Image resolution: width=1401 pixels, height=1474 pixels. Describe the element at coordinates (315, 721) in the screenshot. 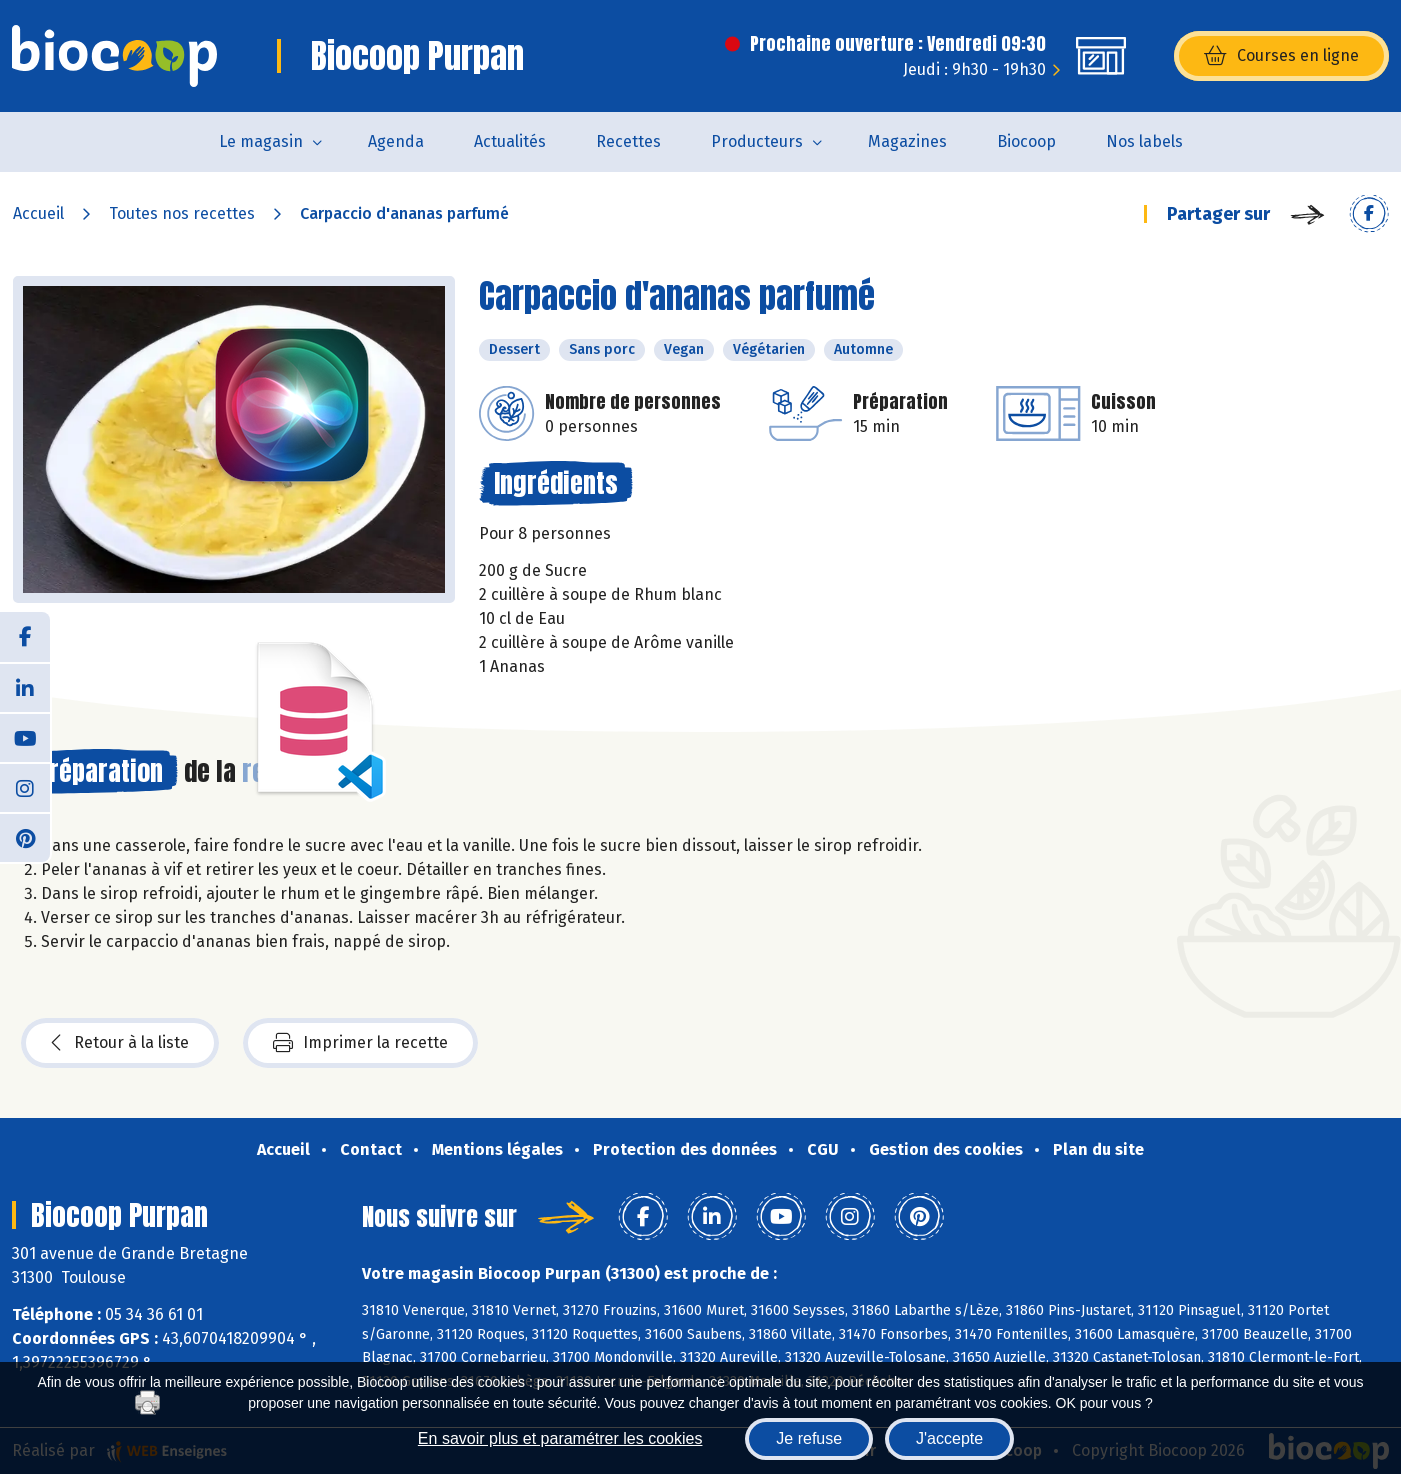

I see `open sql database file in Visual Studio Code` at that location.